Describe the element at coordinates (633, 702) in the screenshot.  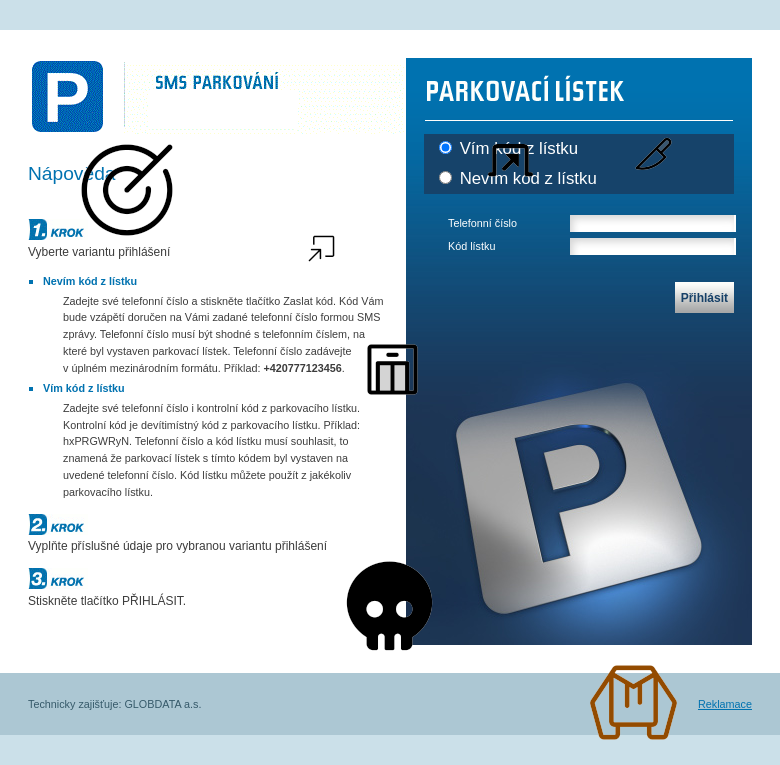
I see `browse hoodies or sweatshirts` at that location.